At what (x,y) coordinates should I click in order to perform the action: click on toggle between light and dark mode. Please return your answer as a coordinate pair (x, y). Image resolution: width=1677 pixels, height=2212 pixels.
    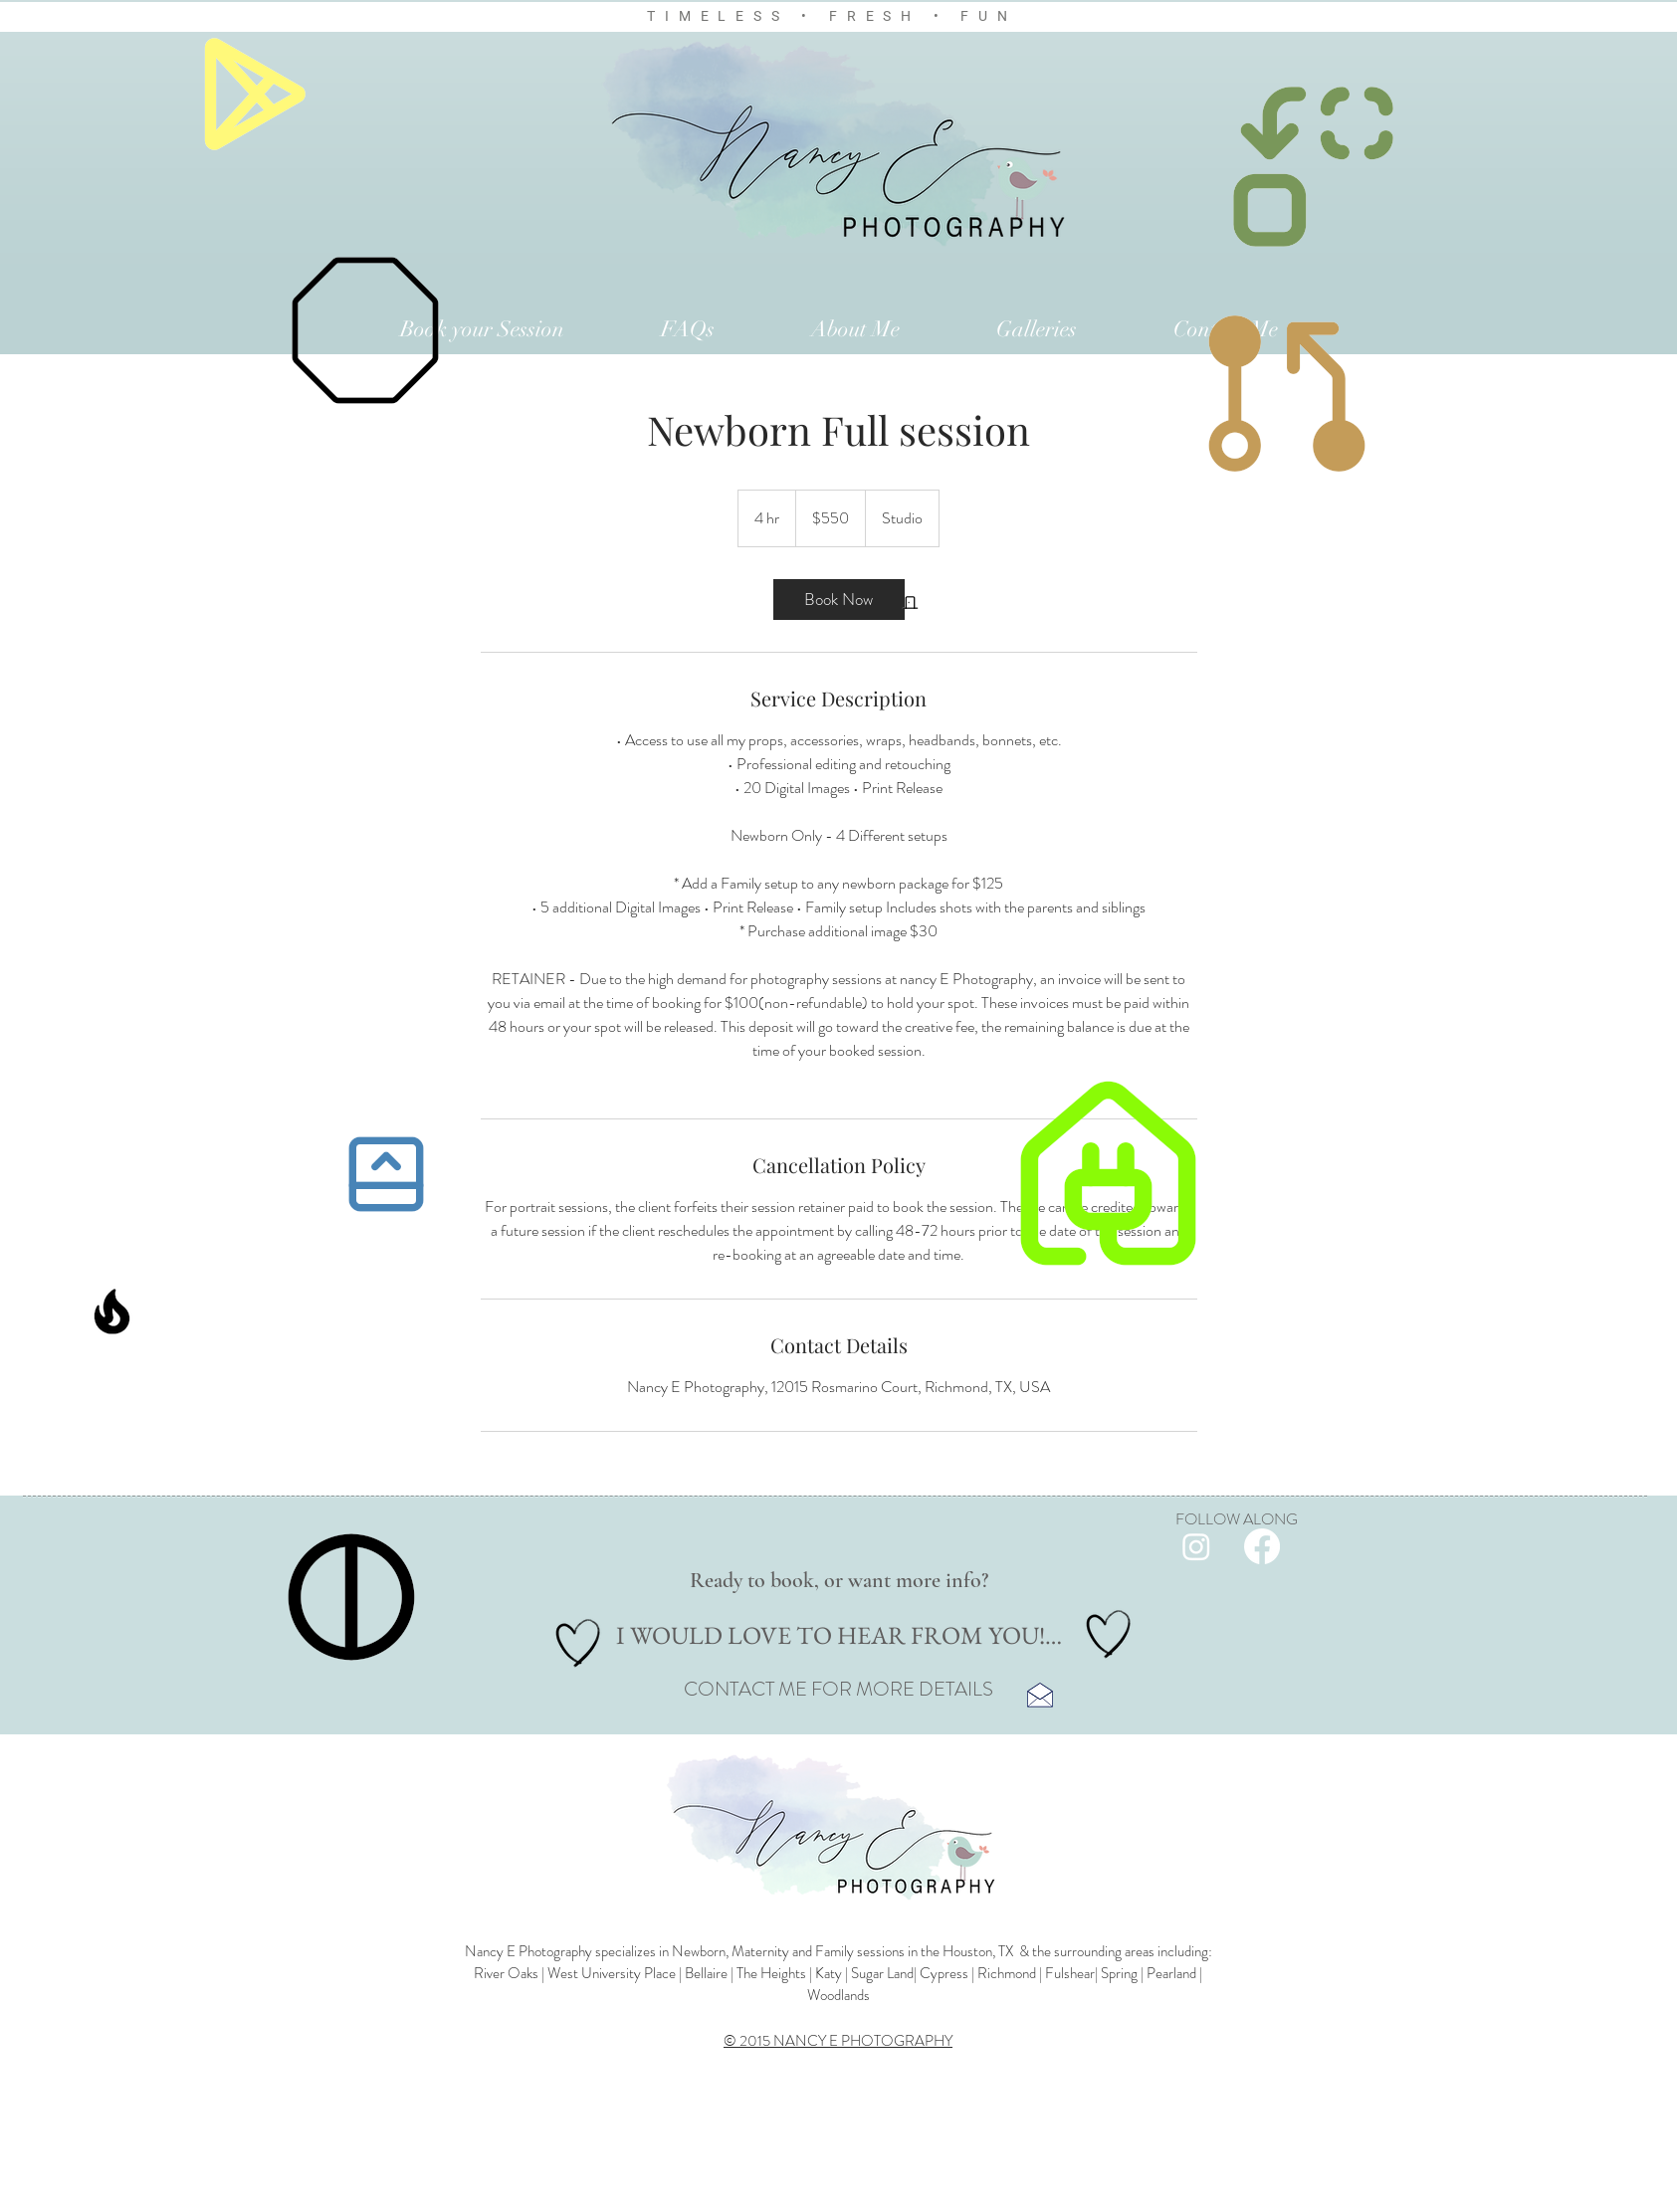
    Looking at the image, I should click on (351, 1597).